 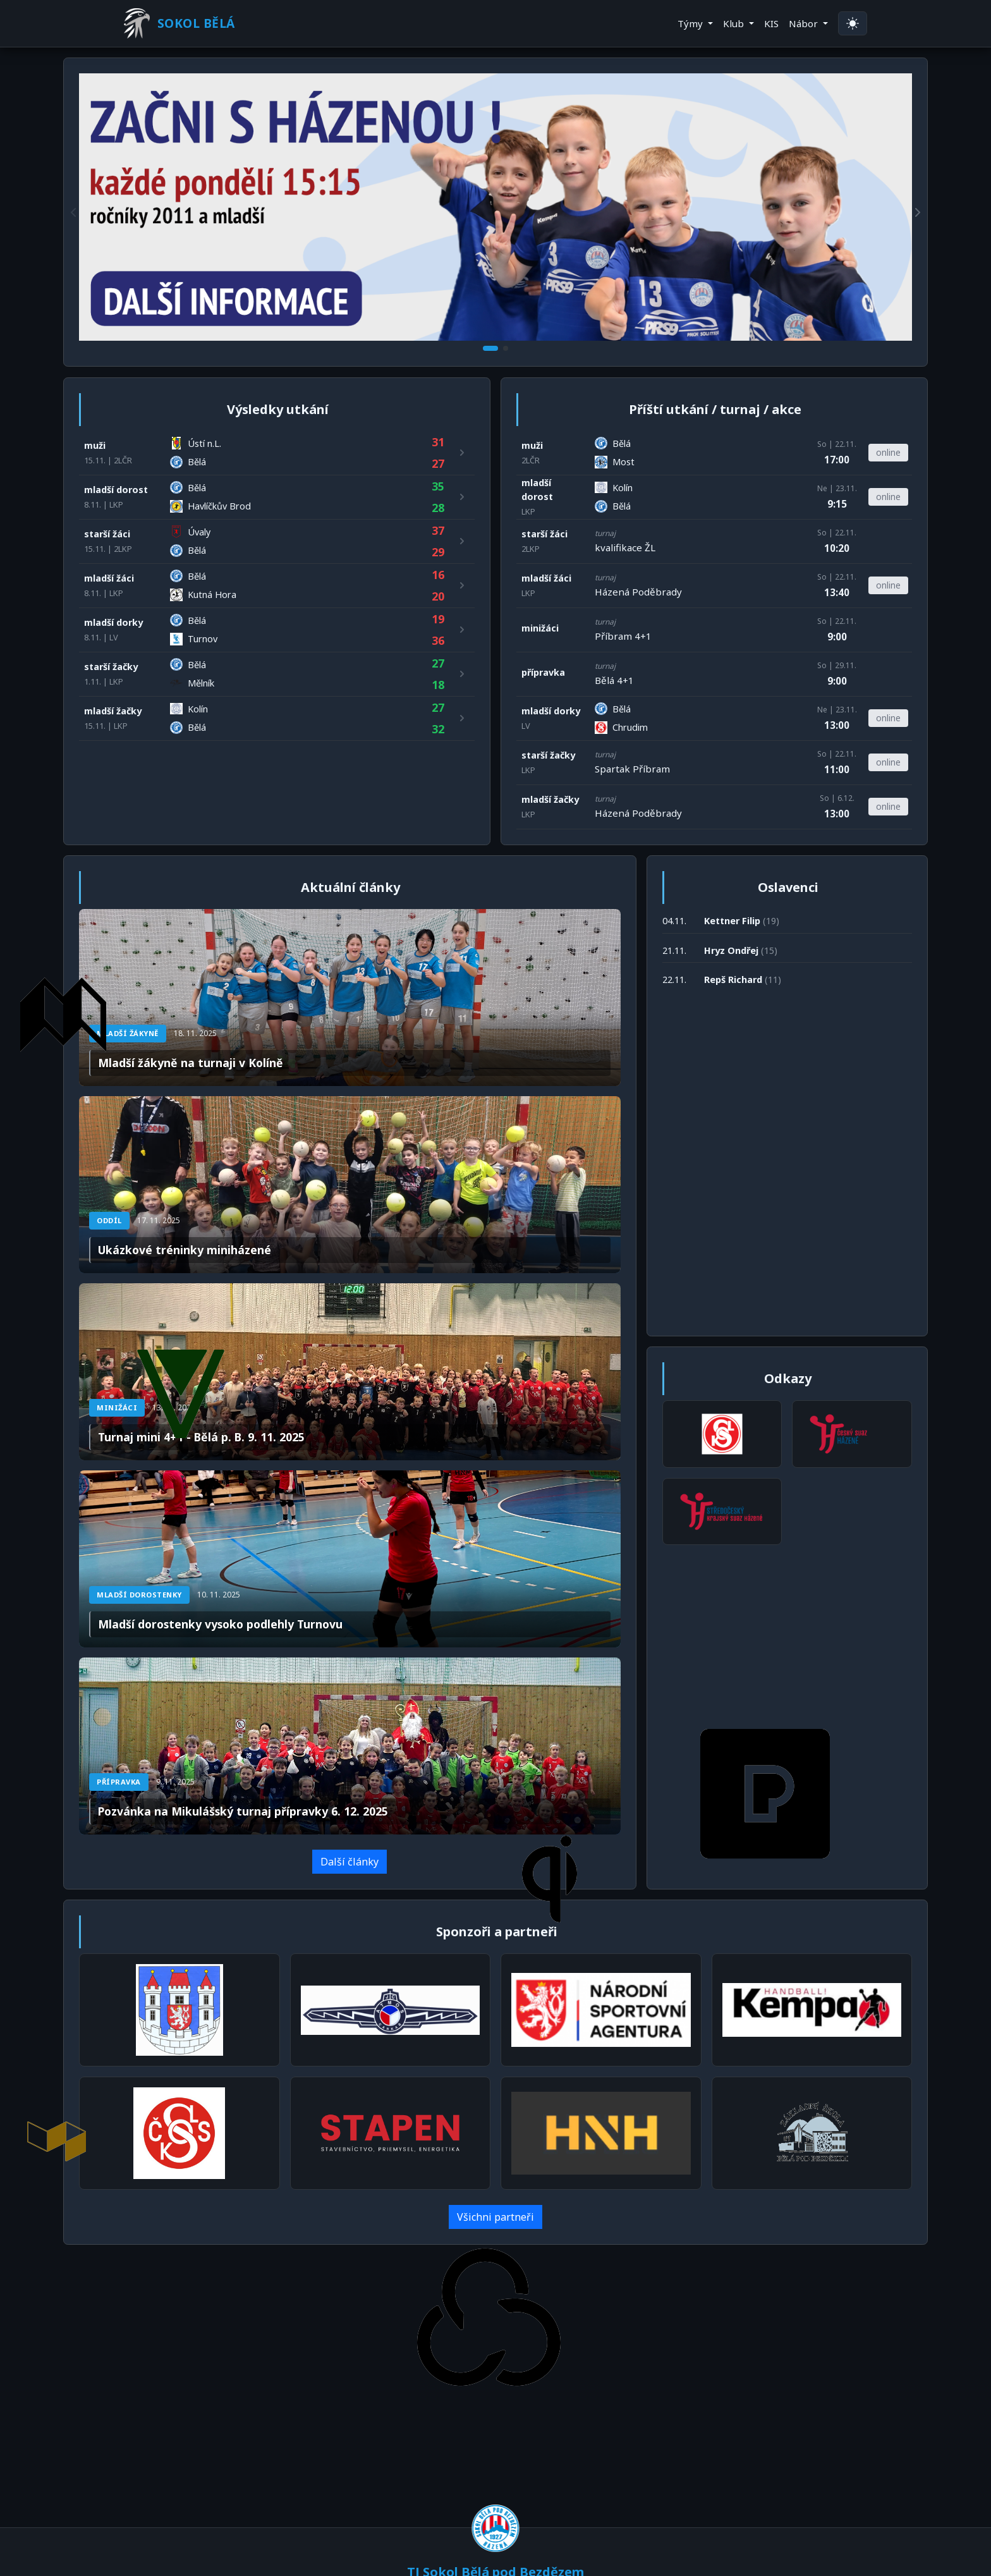 What do you see at coordinates (489, 2317) in the screenshot?
I see `countingworks pro app or service logo` at bounding box center [489, 2317].